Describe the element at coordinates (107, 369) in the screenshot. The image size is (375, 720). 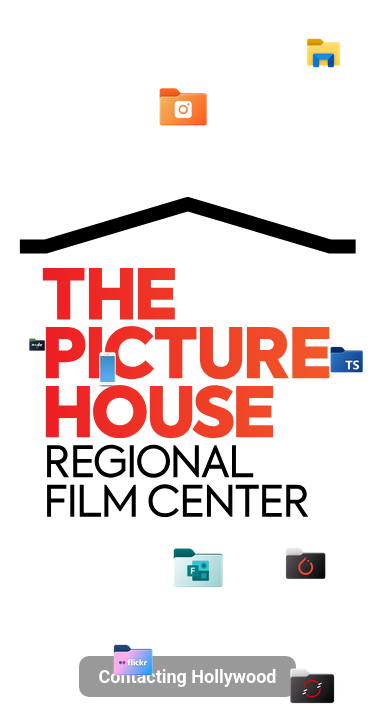
I see `connect or manage an iPhone device` at that location.